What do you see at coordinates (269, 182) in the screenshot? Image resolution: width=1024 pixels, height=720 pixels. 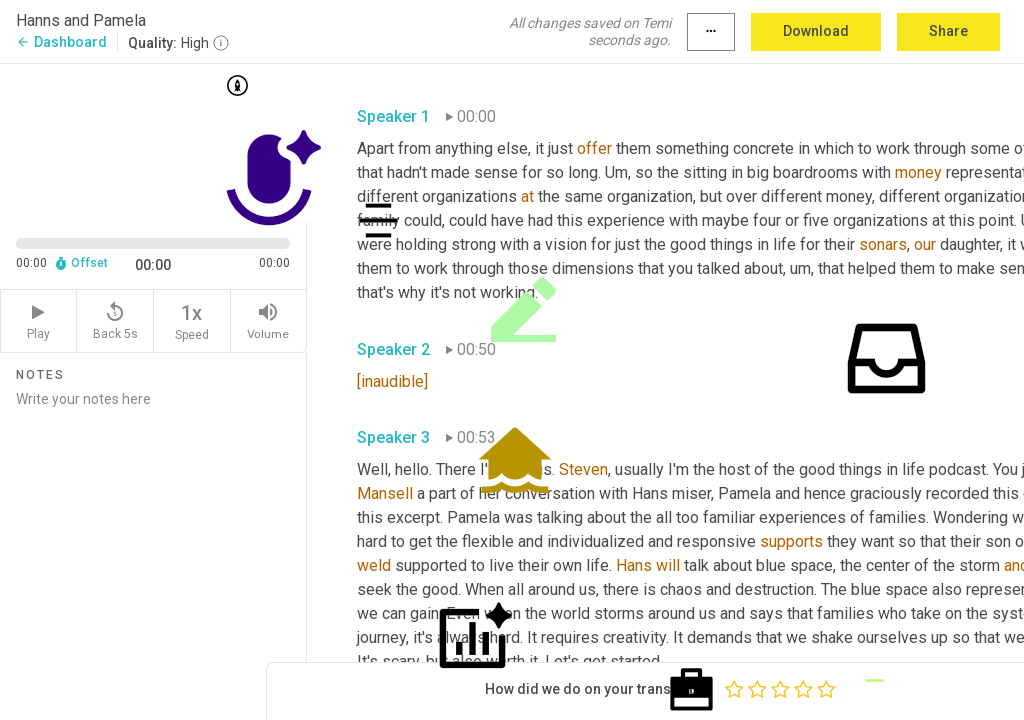 I see `activate ai voice assistant` at bounding box center [269, 182].